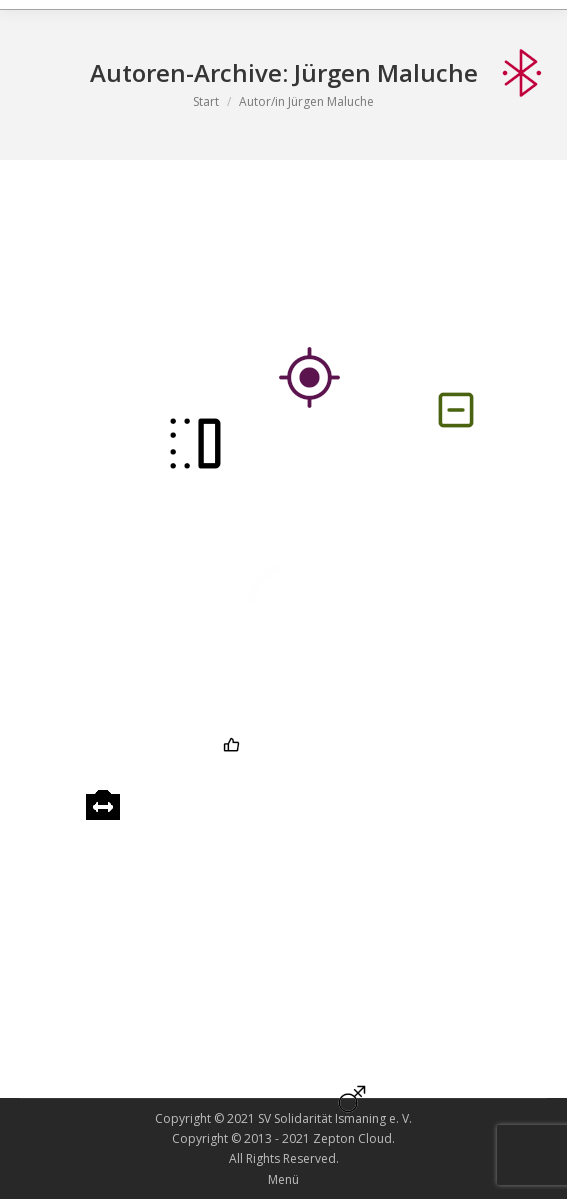  I want to click on indicates transgender or non-binary gender identity option, so click(352, 1098).